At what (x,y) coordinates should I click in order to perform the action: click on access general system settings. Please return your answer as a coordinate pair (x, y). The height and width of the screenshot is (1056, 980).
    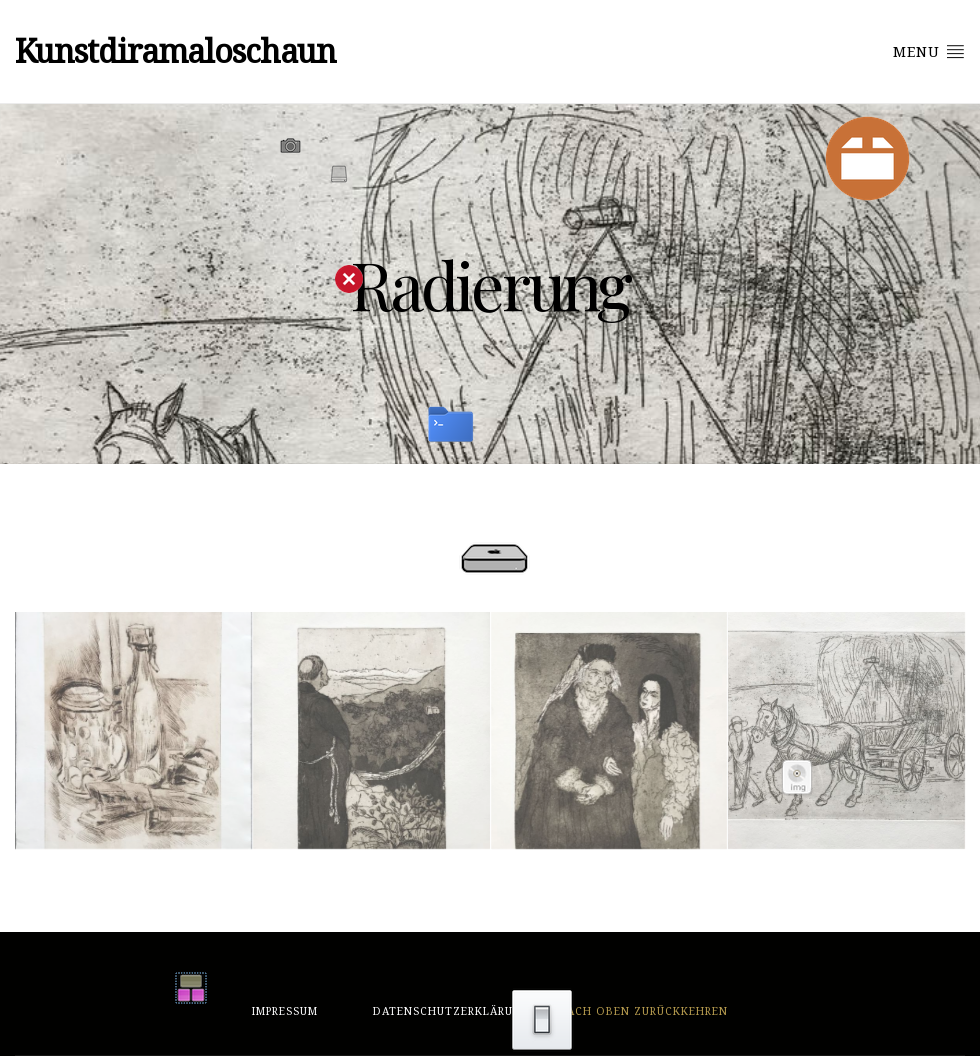
    Looking at the image, I should click on (542, 1020).